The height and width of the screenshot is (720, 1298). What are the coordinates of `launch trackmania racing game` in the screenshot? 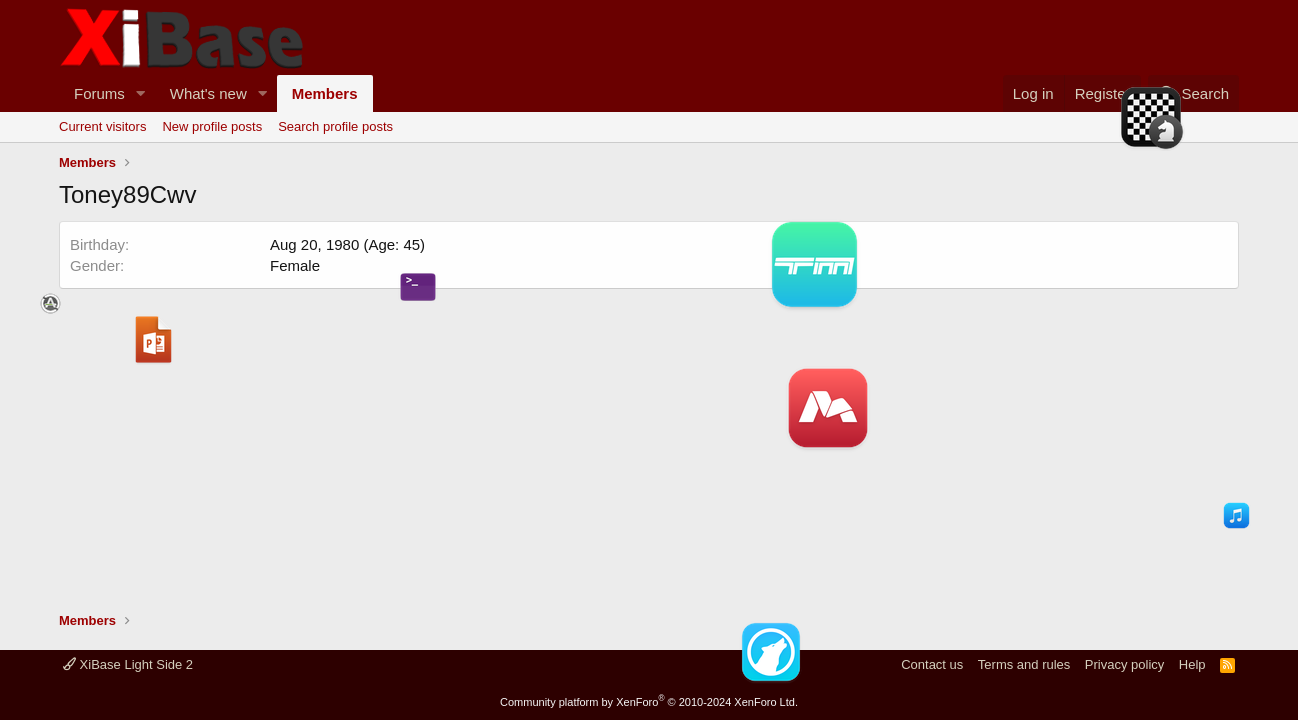 It's located at (814, 264).